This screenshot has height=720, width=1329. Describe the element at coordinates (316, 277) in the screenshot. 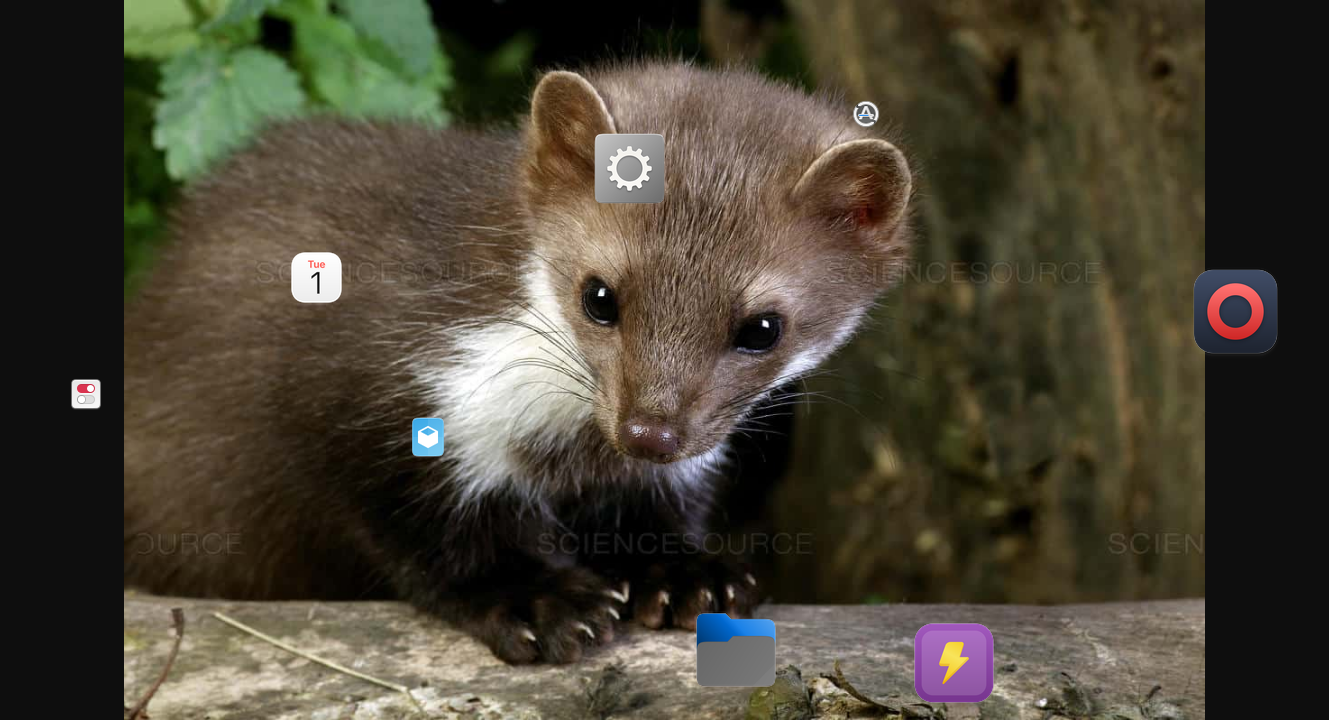

I see `open the calendar app` at that location.